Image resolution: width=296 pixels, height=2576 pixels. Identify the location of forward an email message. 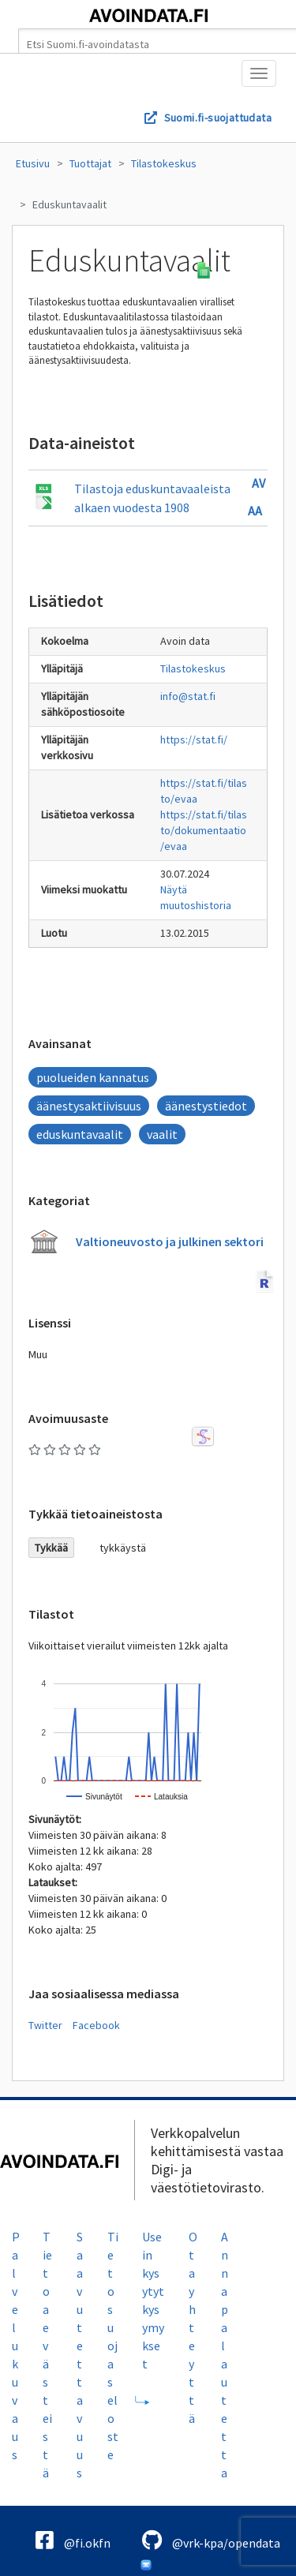
(142, 2400).